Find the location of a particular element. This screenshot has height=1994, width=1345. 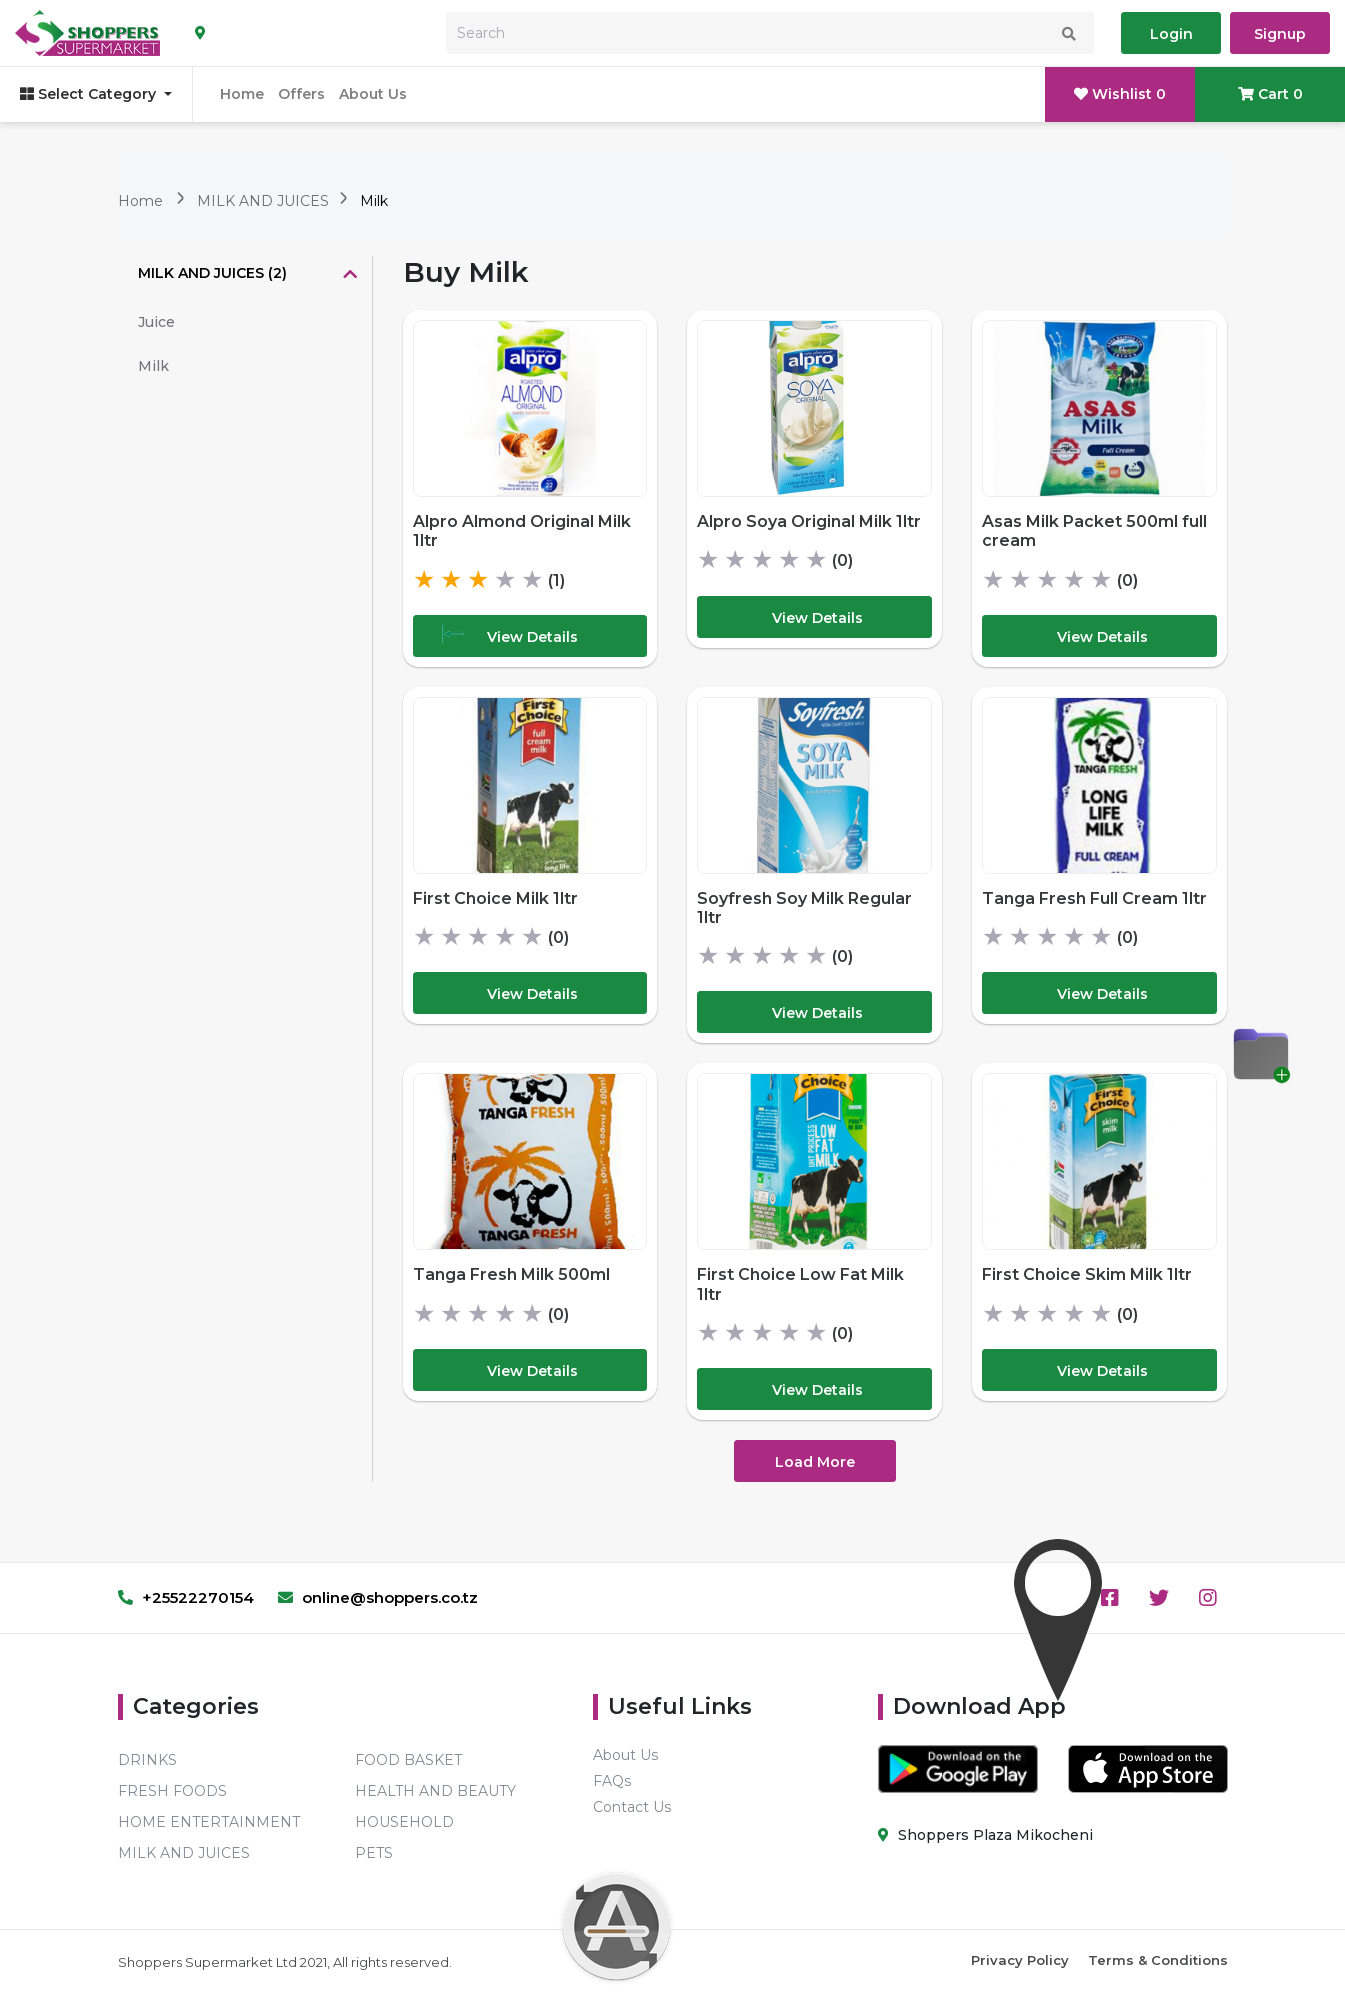

go to the first item in a list or sequence is located at coordinates (453, 634).